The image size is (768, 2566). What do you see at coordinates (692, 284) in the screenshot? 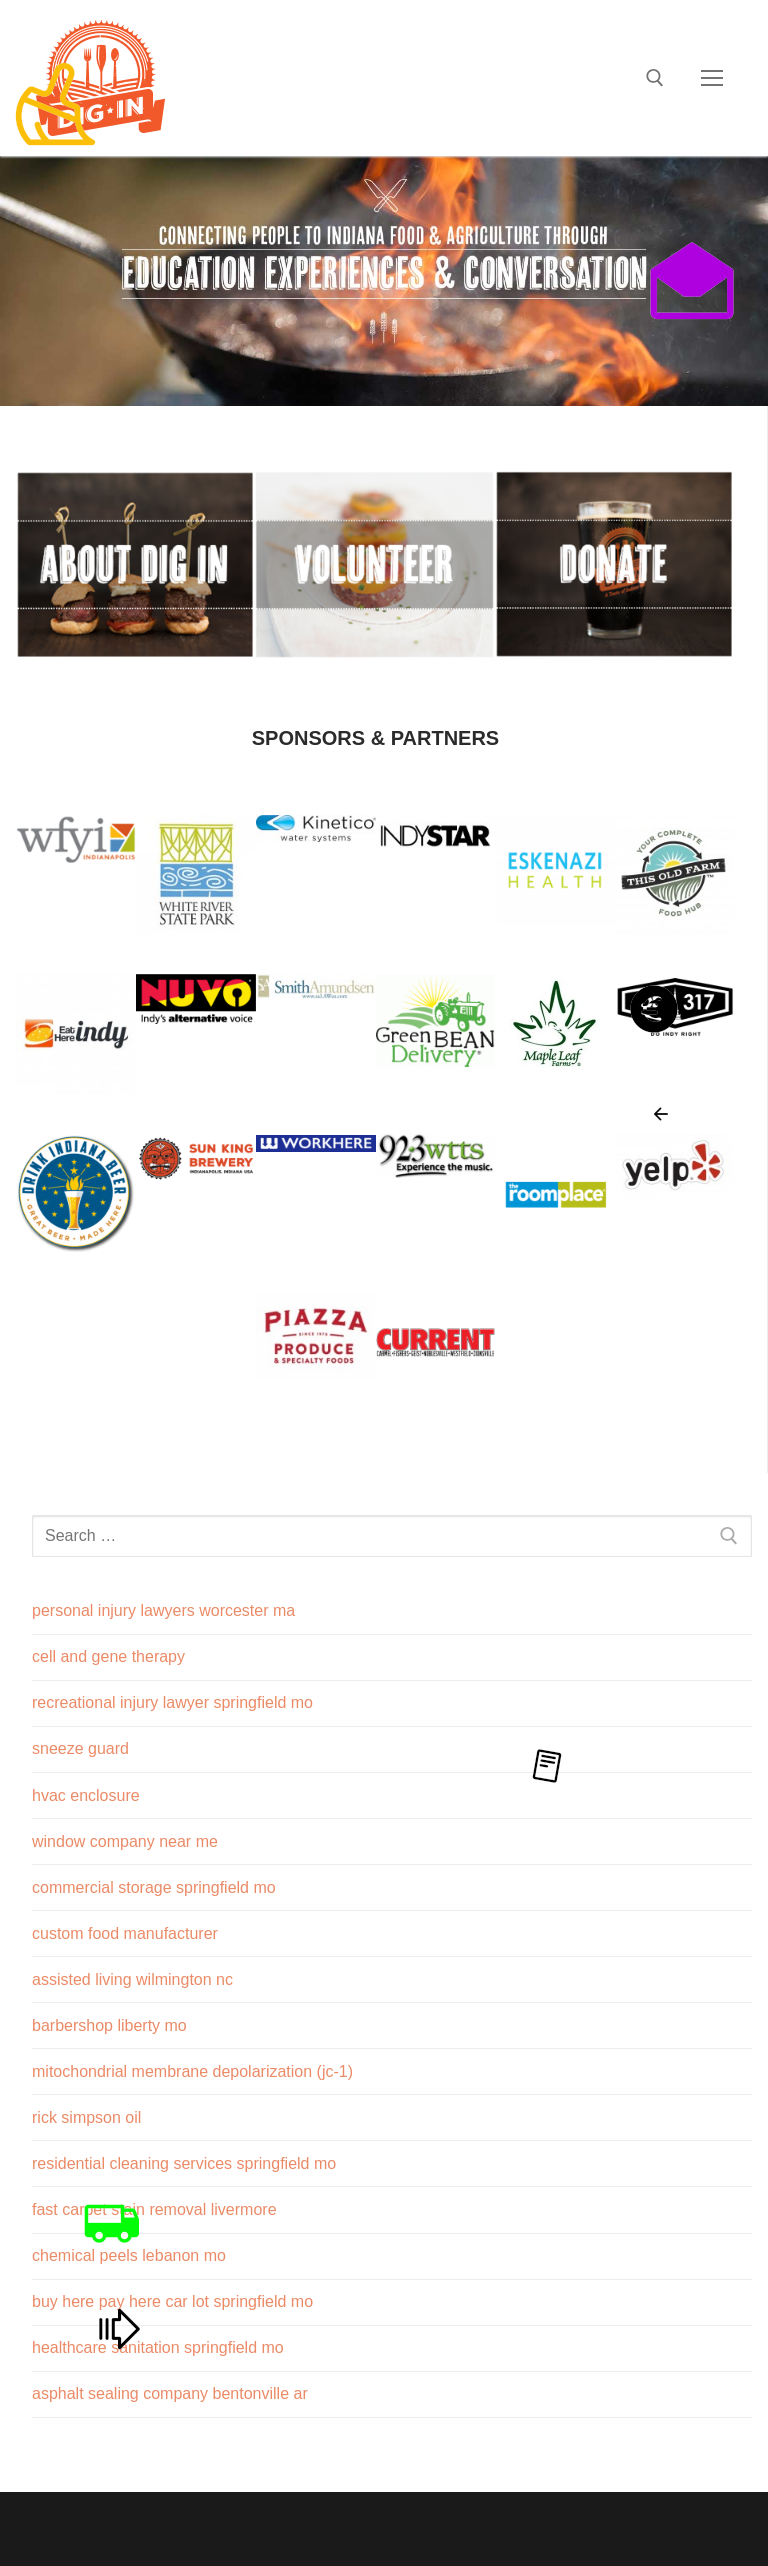
I see `view an opened or read email` at bounding box center [692, 284].